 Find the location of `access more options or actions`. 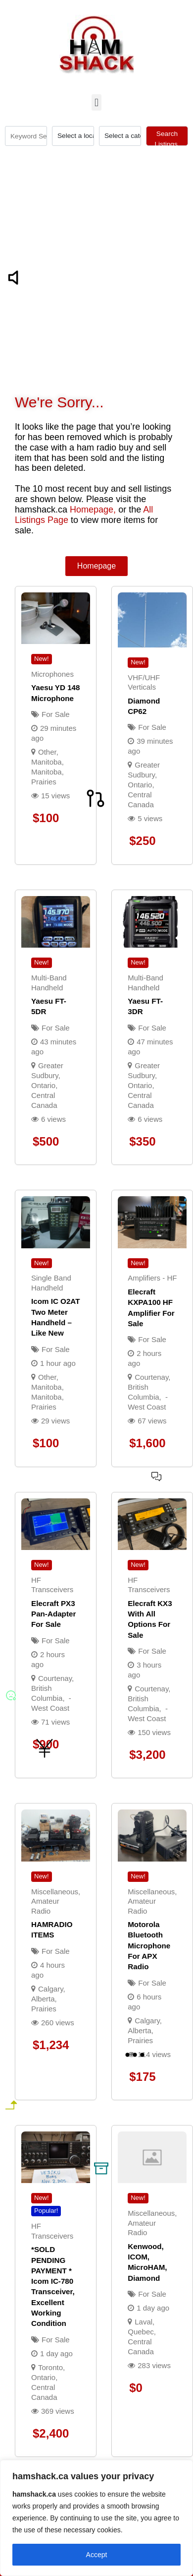

access more options or actions is located at coordinates (135, 2055).